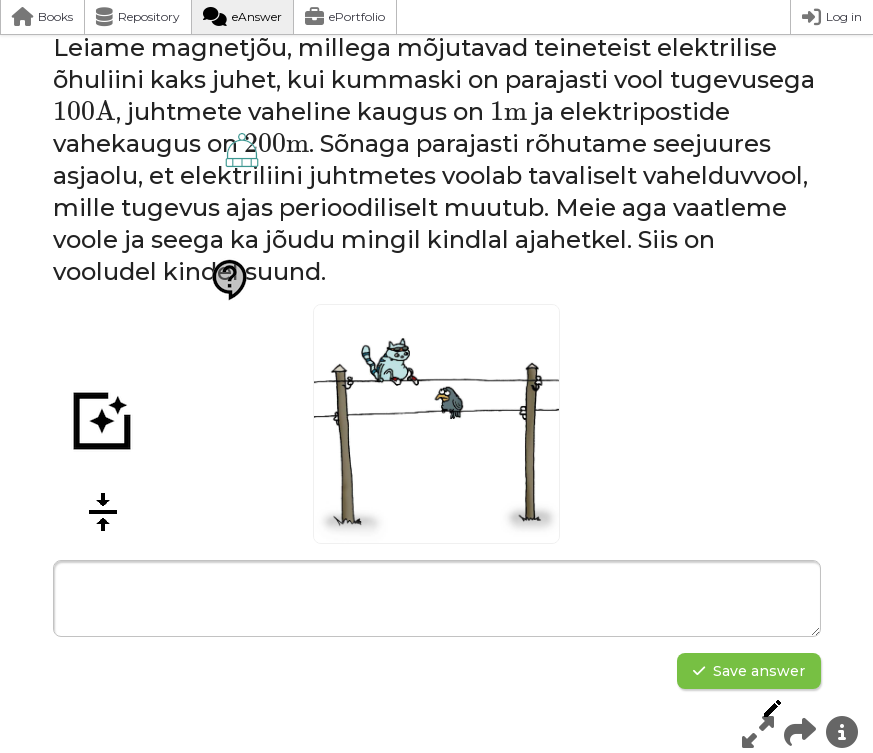  I want to click on apply filters or effects to a photo, so click(102, 421).